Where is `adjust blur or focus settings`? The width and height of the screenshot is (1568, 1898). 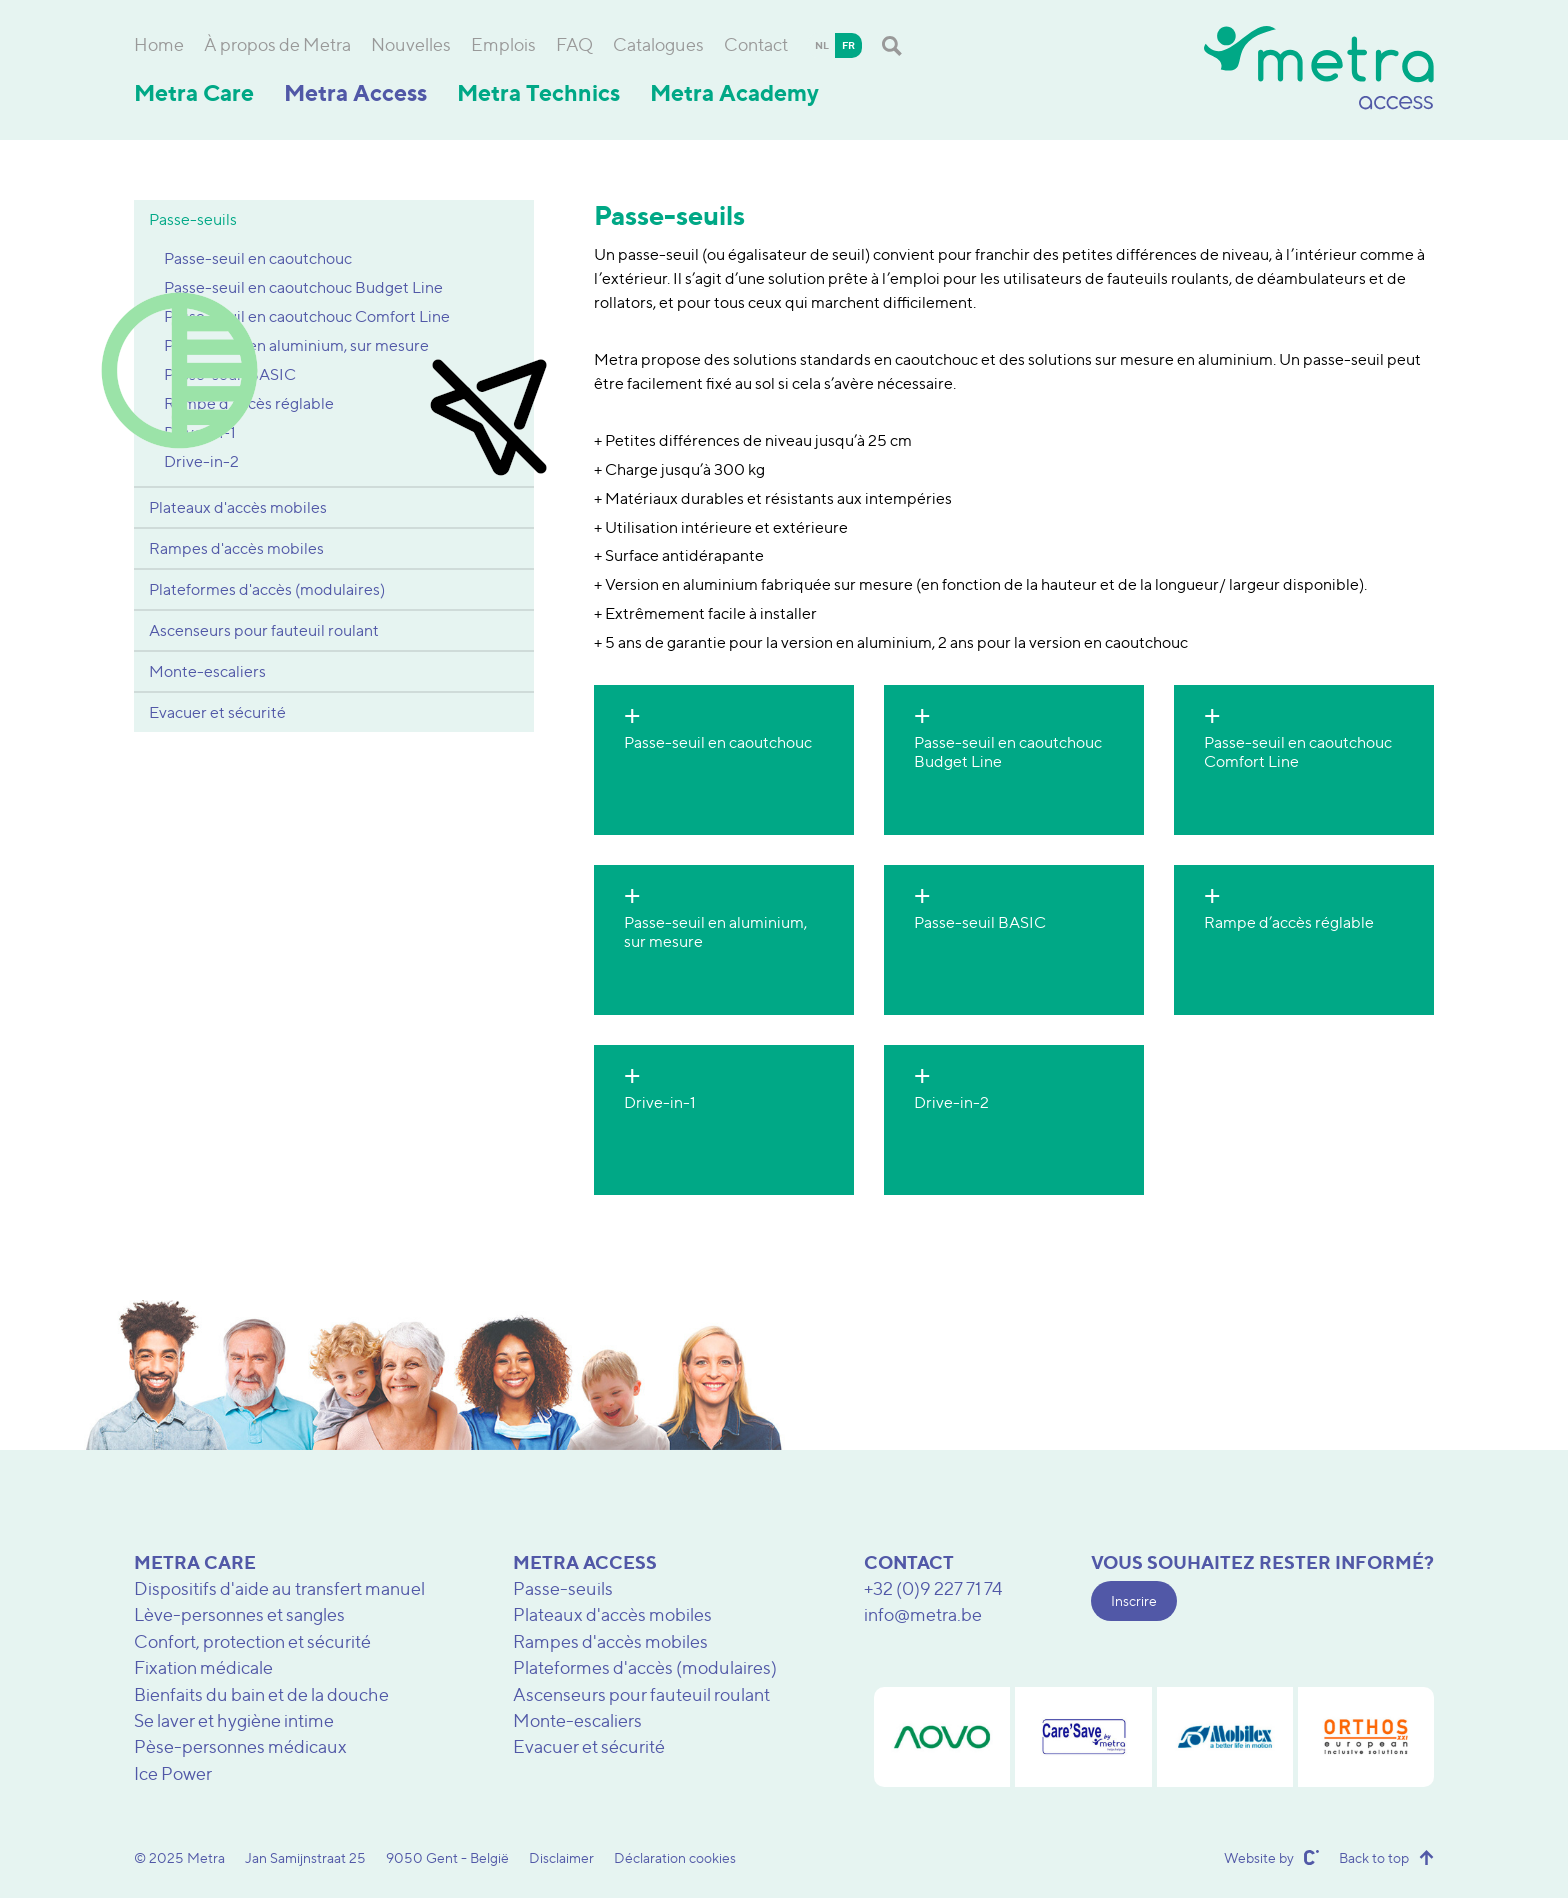
adjust blur or focus settings is located at coordinates (179, 370).